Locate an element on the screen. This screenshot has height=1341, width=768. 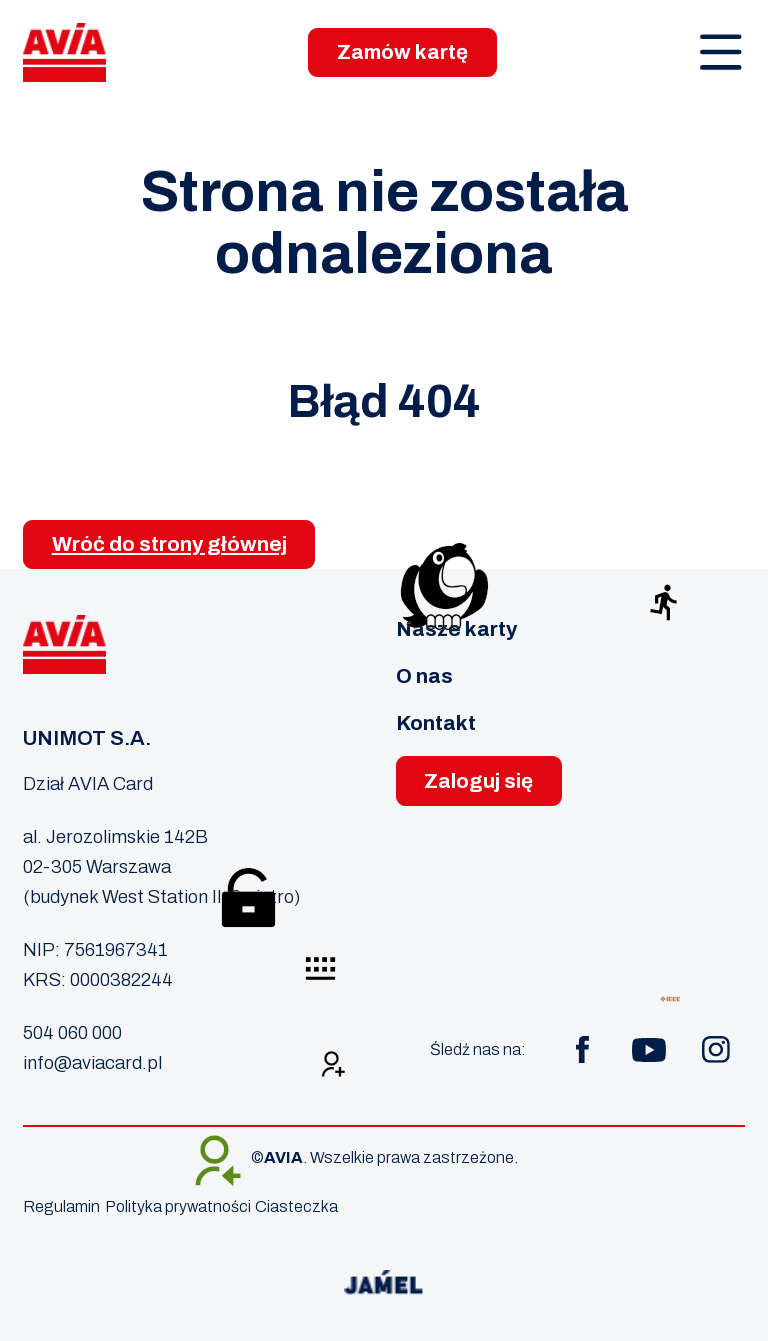
add a new user or contact is located at coordinates (331, 1064).